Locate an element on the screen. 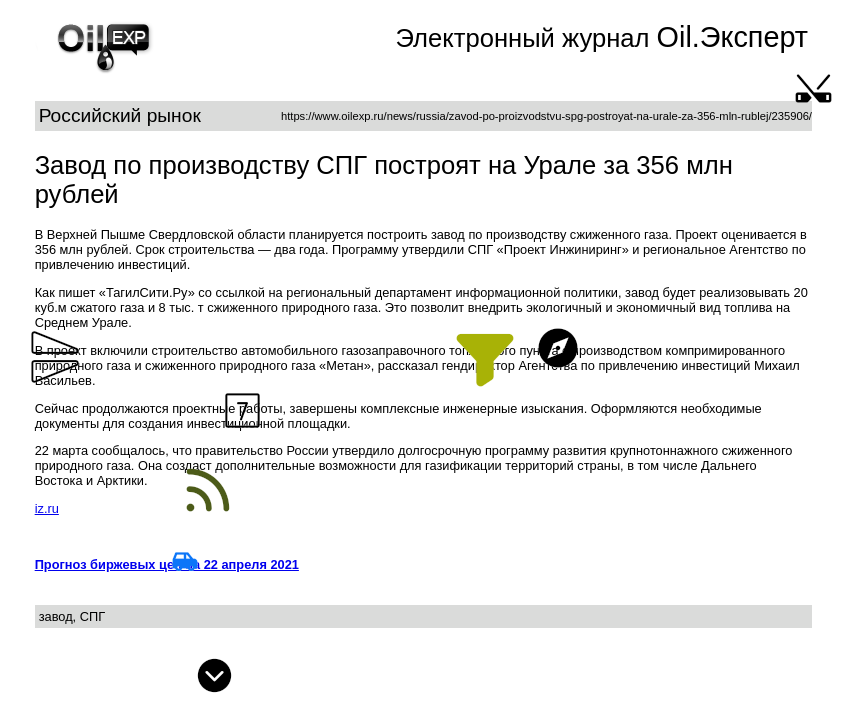 The image size is (847, 720). expand to show more content is located at coordinates (214, 675).